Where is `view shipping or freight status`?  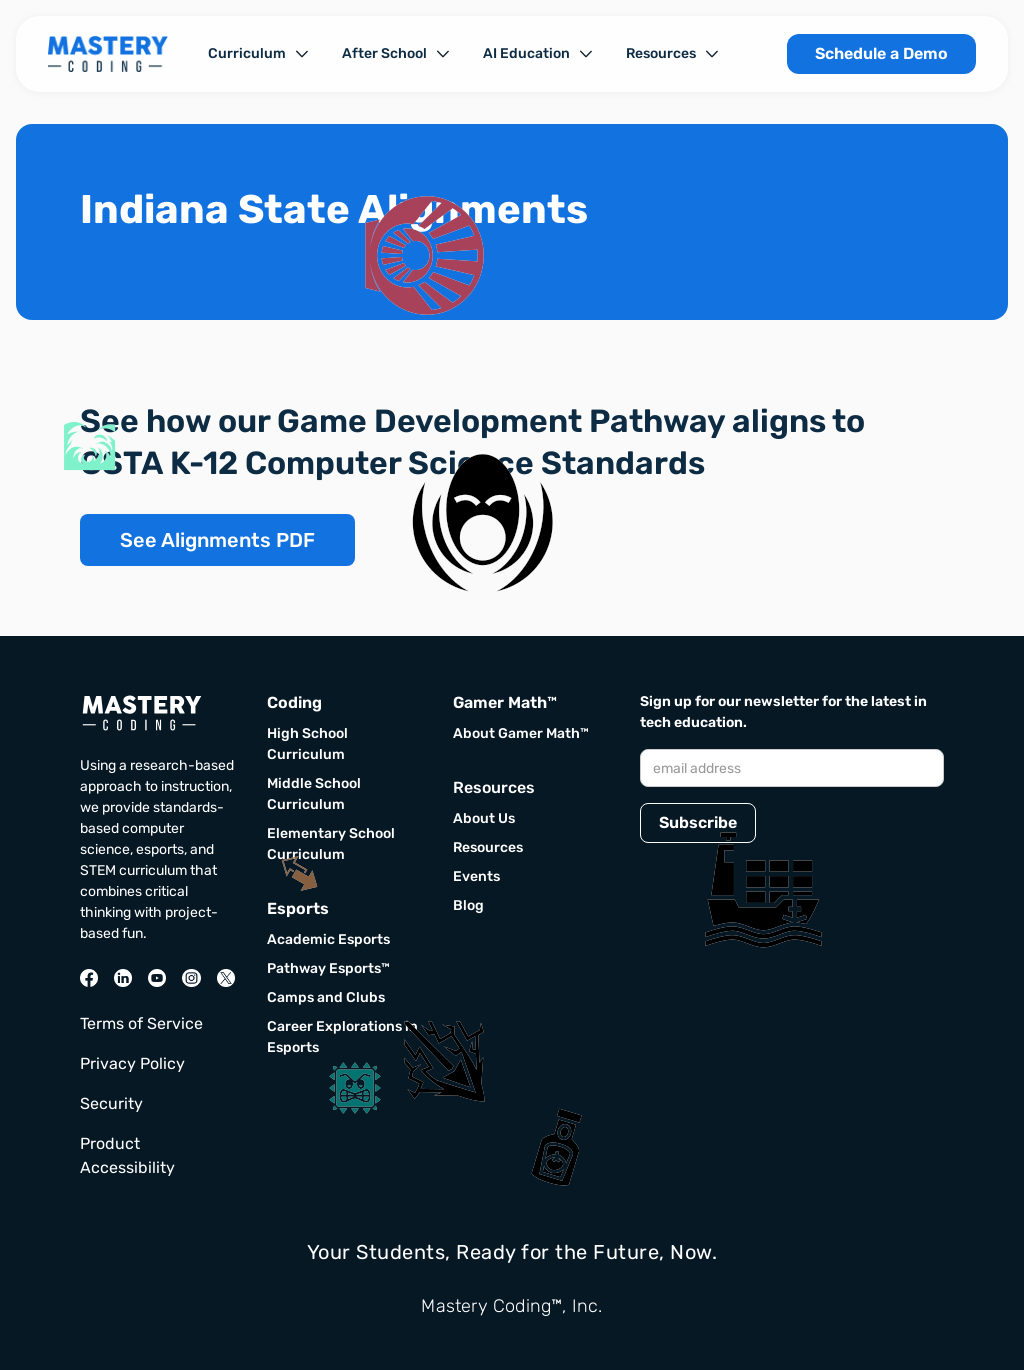 view shipping or freight status is located at coordinates (763, 889).